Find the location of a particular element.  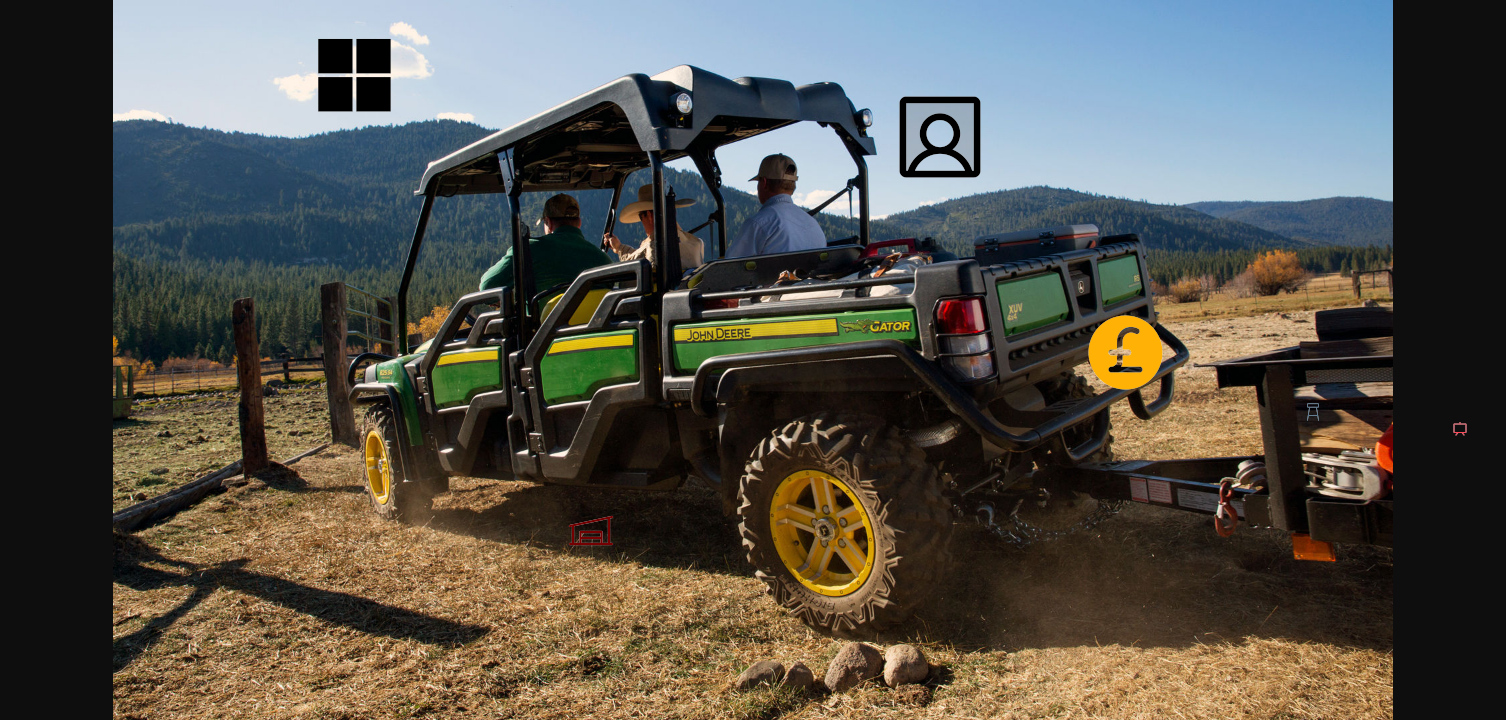

sign in with Microsoft account is located at coordinates (354, 75).